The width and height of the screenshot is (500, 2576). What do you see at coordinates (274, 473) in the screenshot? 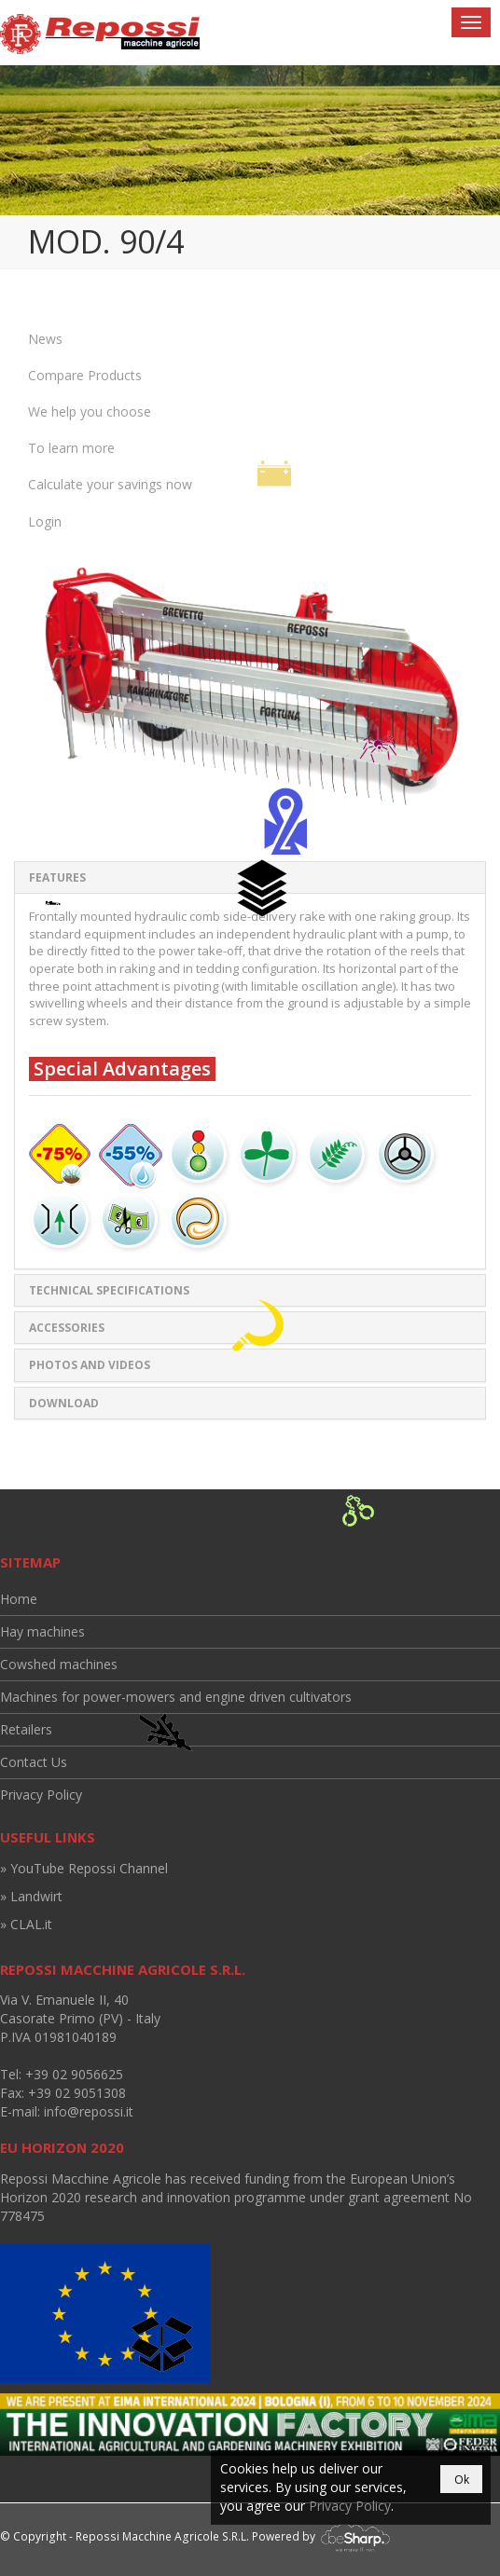
I see `view vehicle battery status` at bounding box center [274, 473].